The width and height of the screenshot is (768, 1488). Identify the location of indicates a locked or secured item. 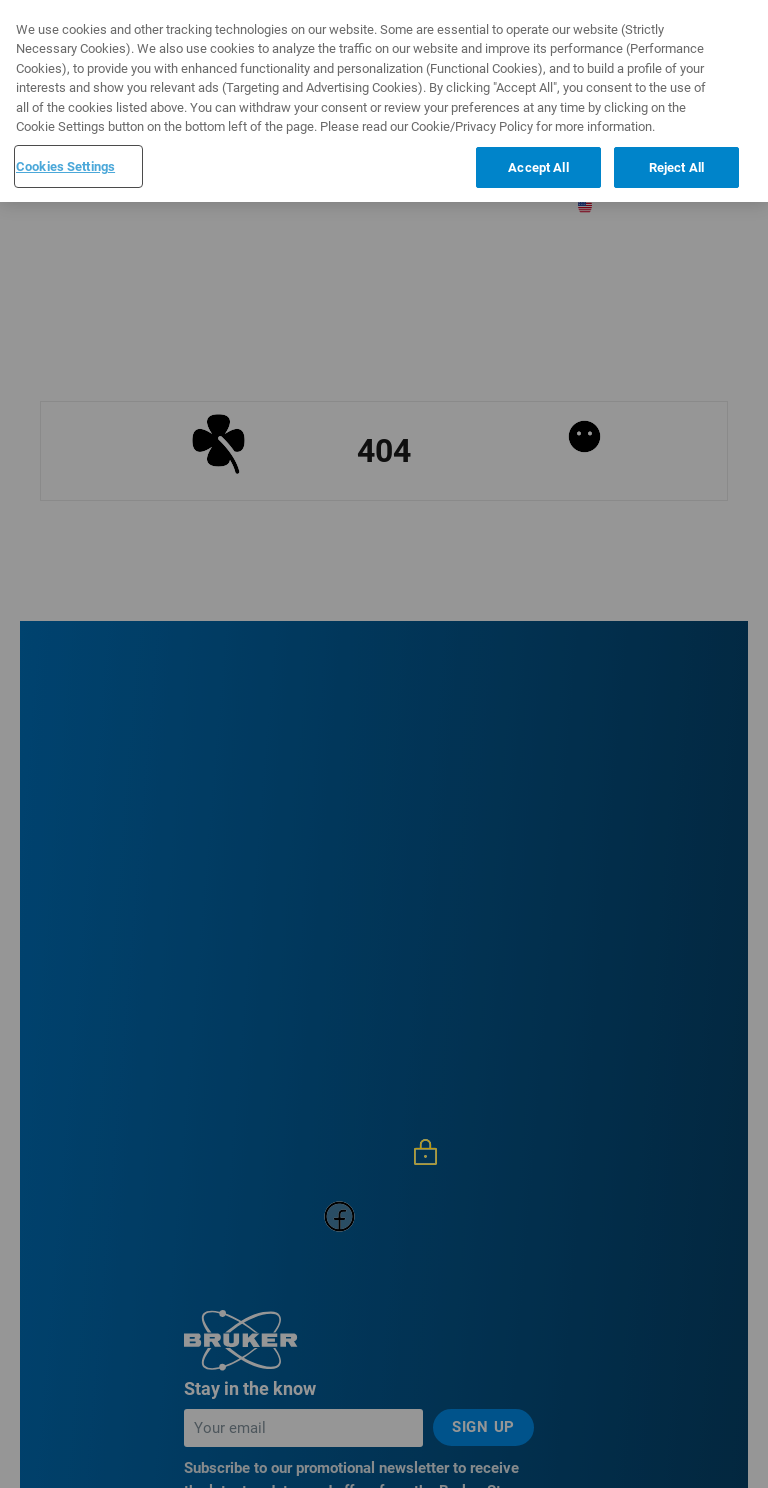
(425, 1153).